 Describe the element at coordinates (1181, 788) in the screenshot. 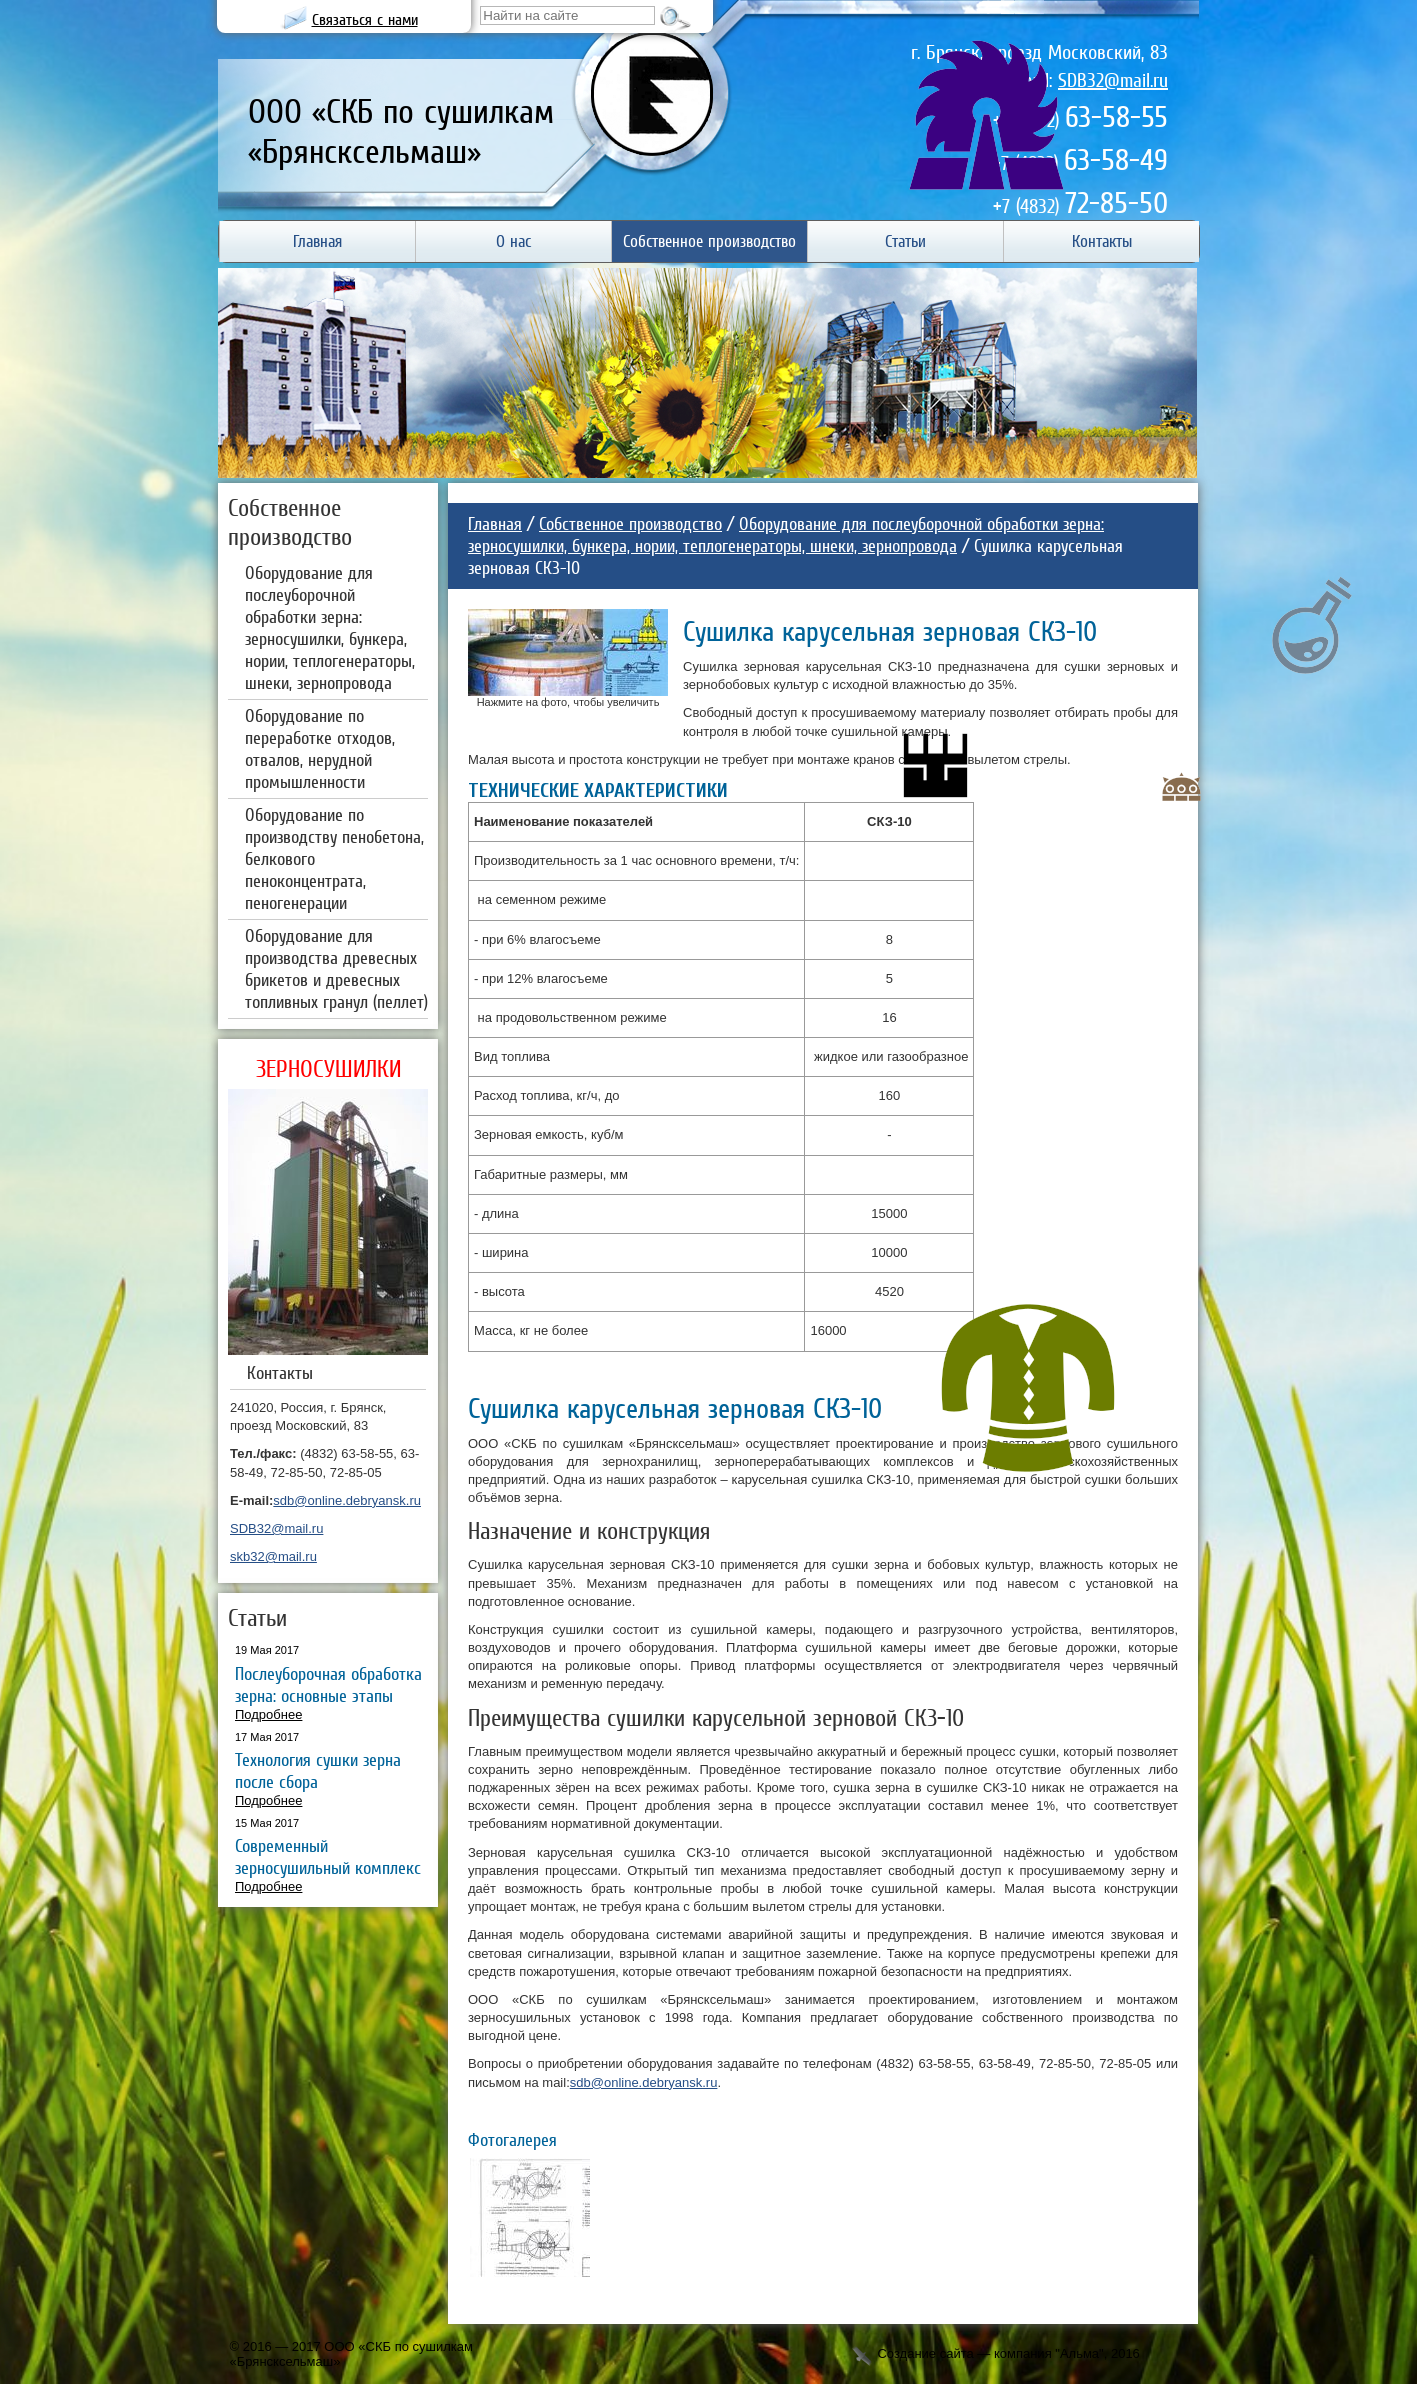

I see `select gaul or celtic warrior class` at that location.